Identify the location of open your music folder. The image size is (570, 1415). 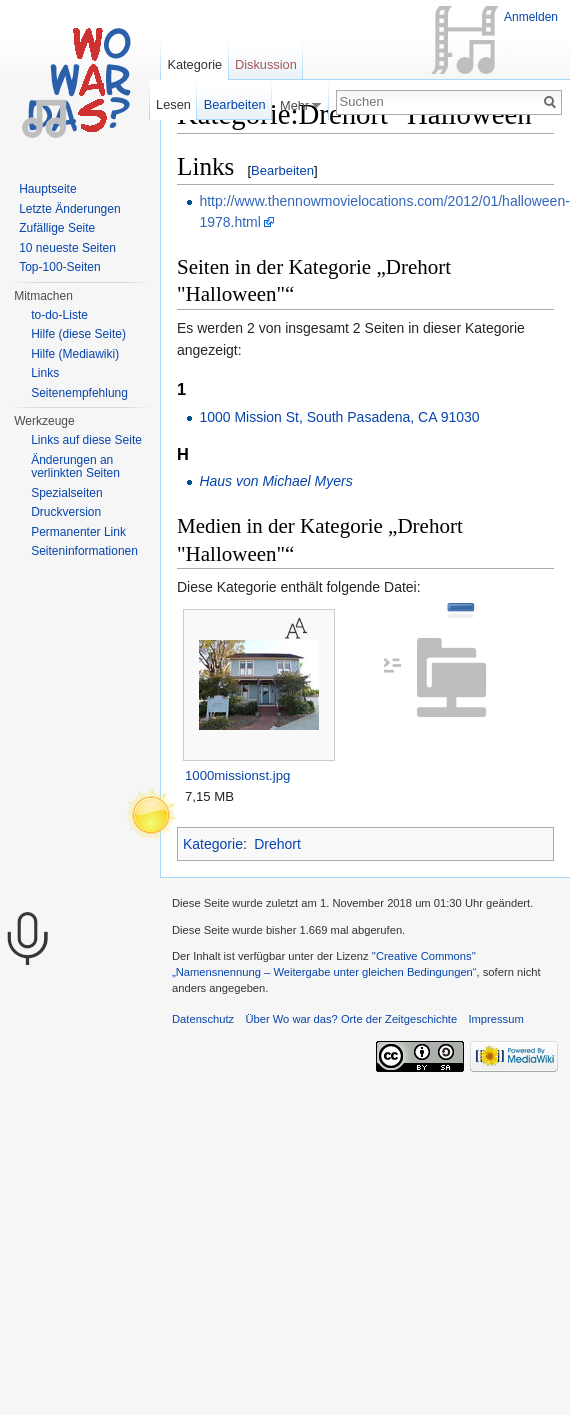
(45, 117).